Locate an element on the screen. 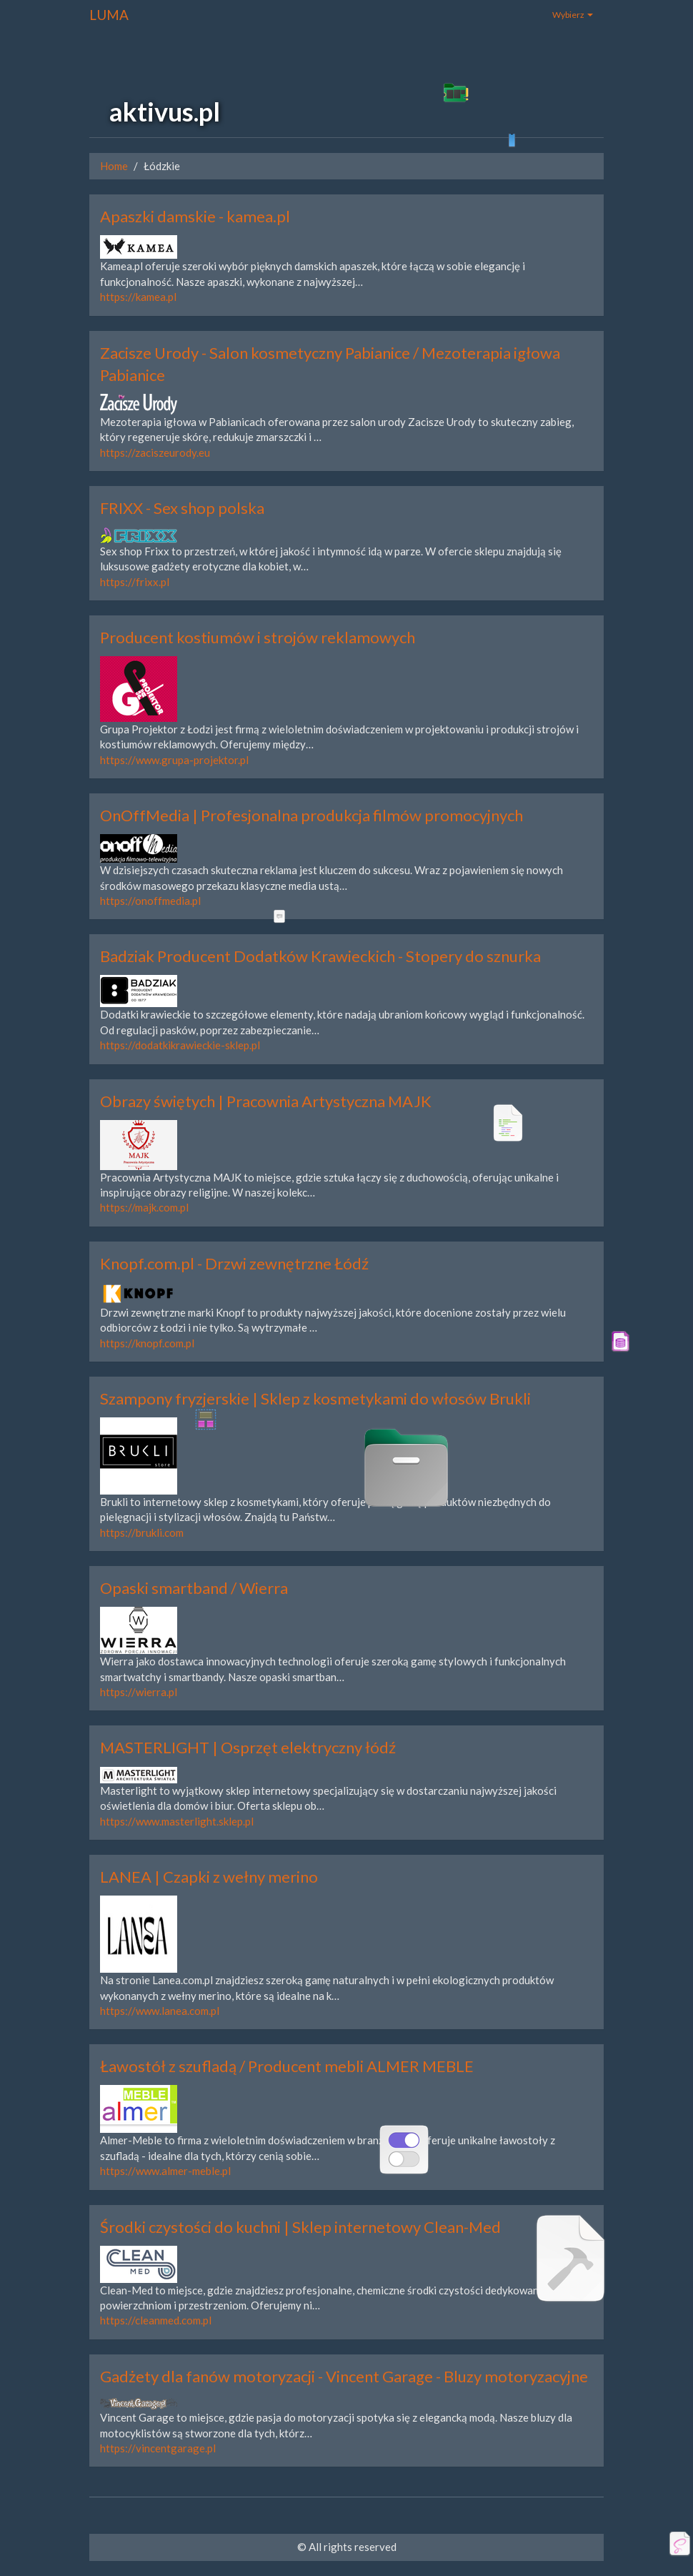 The height and width of the screenshot is (2576, 693). folder containing NVMe SSD storage files is located at coordinates (455, 93).